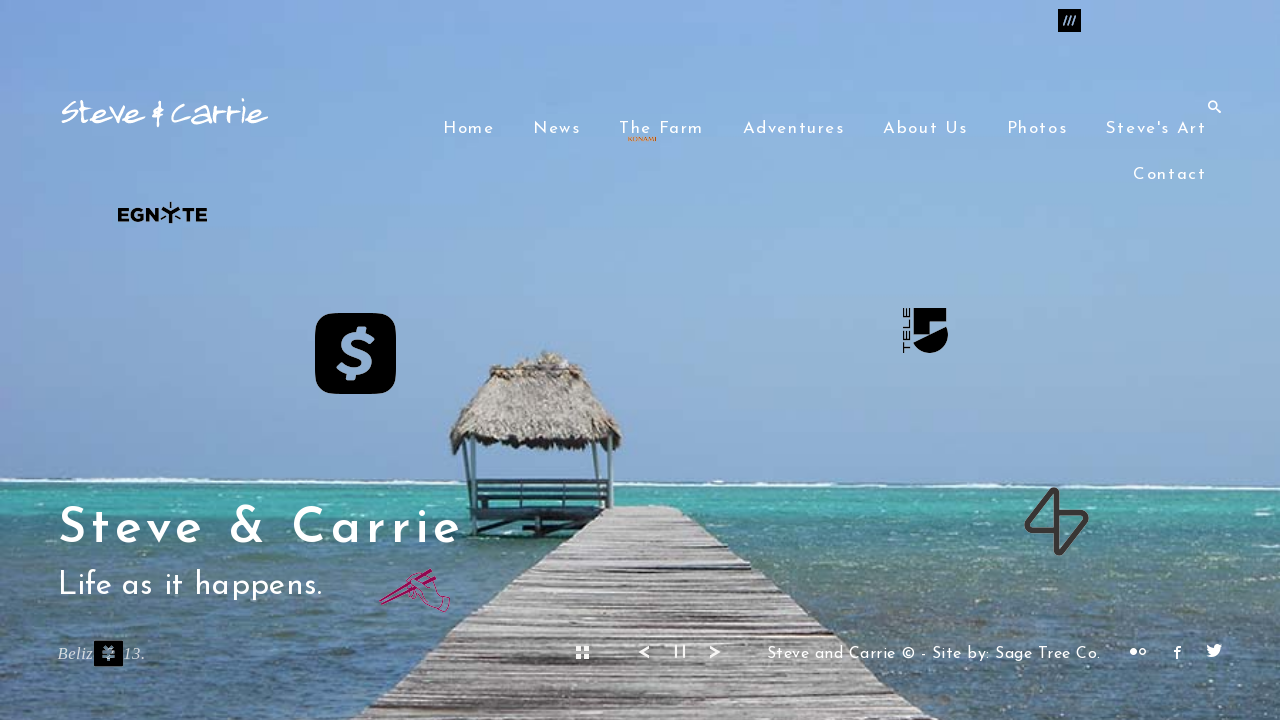 The height and width of the screenshot is (720, 1280). What do you see at coordinates (162, 212) in the screenshot?
I see `open egnyte cloud storage app` at bounding box center [162, 212].